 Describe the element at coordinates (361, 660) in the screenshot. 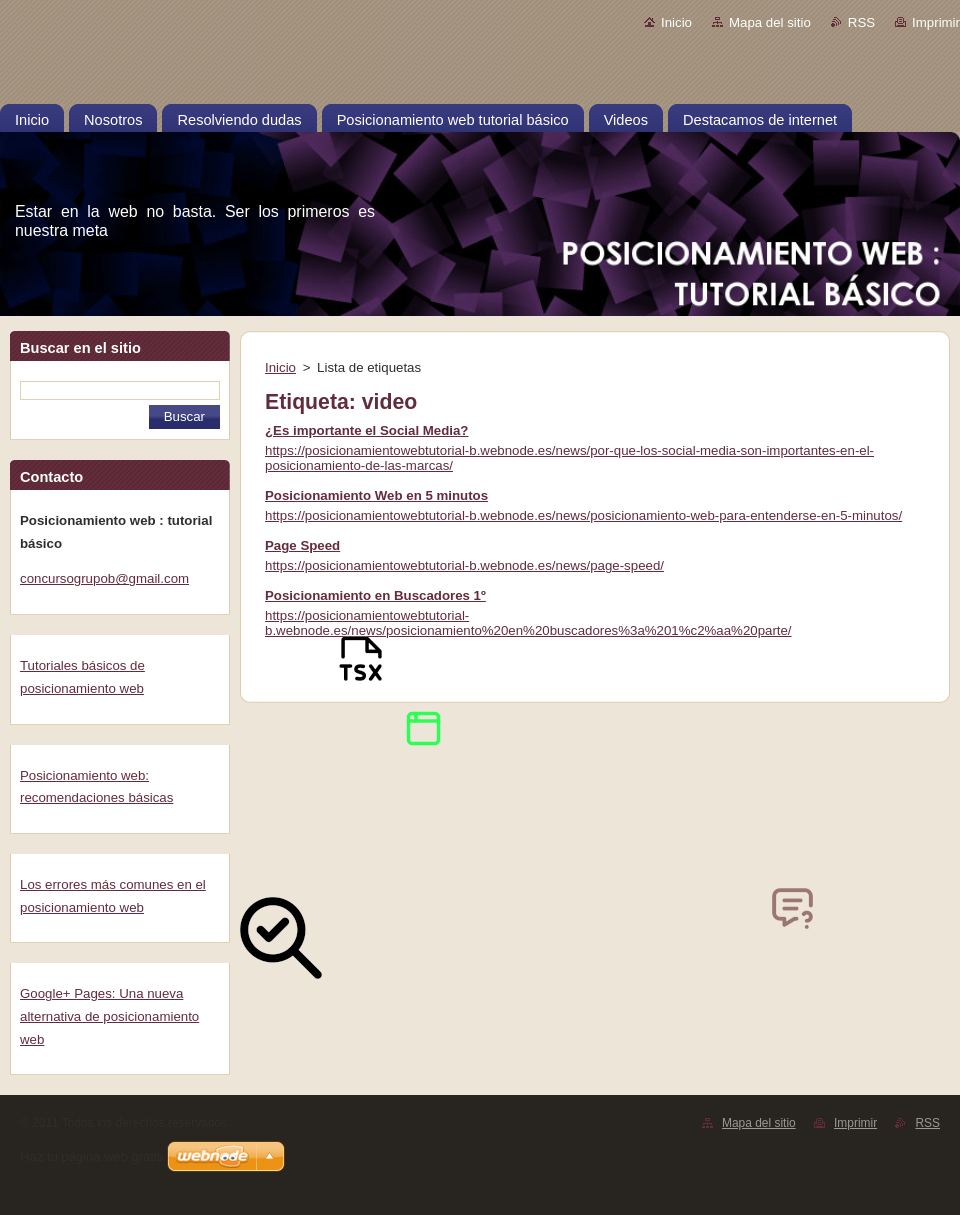

I see `open a TypeScript JSX file` at that location.